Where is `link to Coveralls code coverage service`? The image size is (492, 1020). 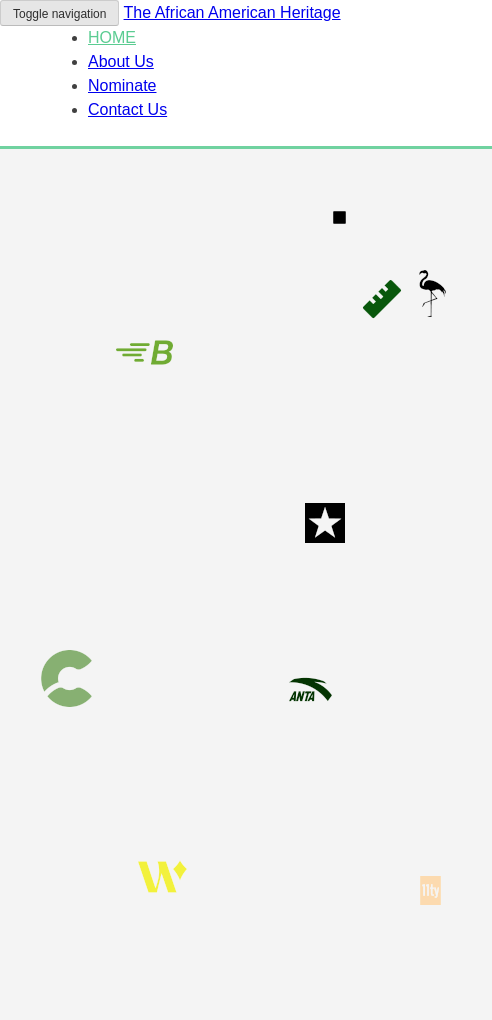
link to Coveralls code coverage service is located at coordinates (325, 523).